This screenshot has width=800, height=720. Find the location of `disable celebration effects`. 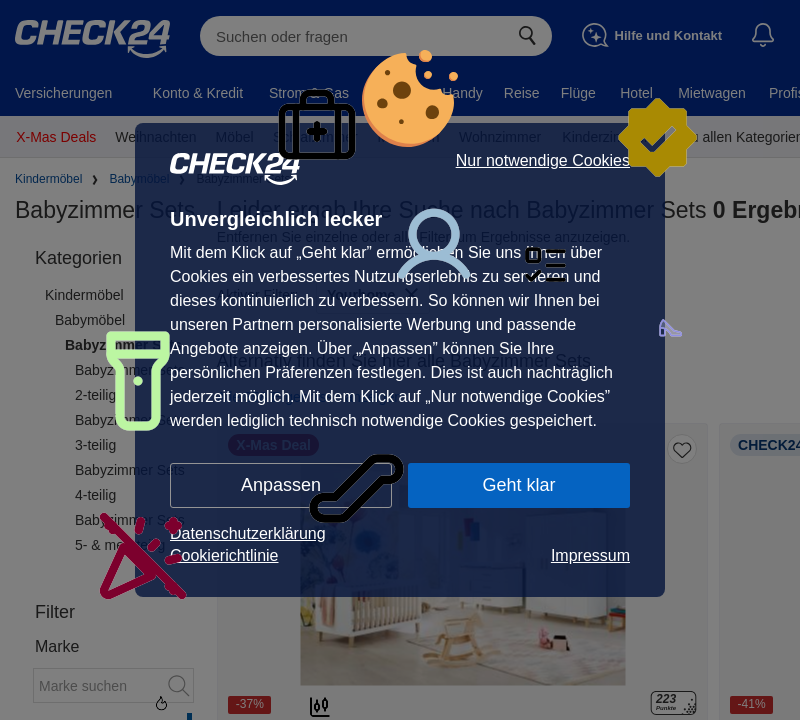

disable celebration effects is located at coordinates (143, 556).